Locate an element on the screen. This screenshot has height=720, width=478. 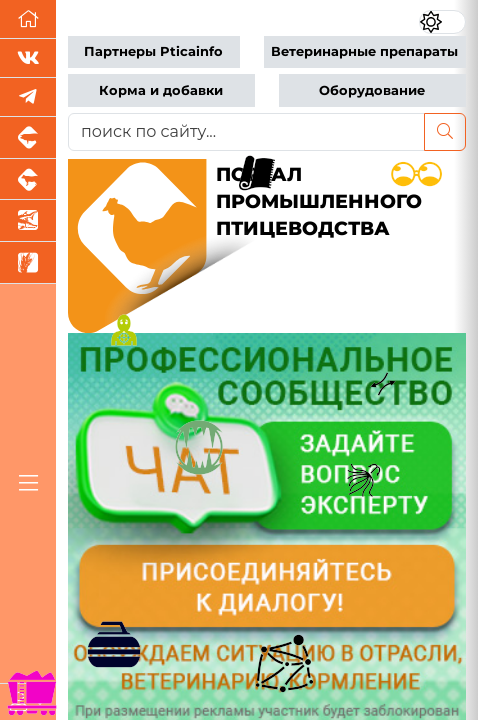
indicates coal or mining resources in inventory is located at coordinates (32, 691).